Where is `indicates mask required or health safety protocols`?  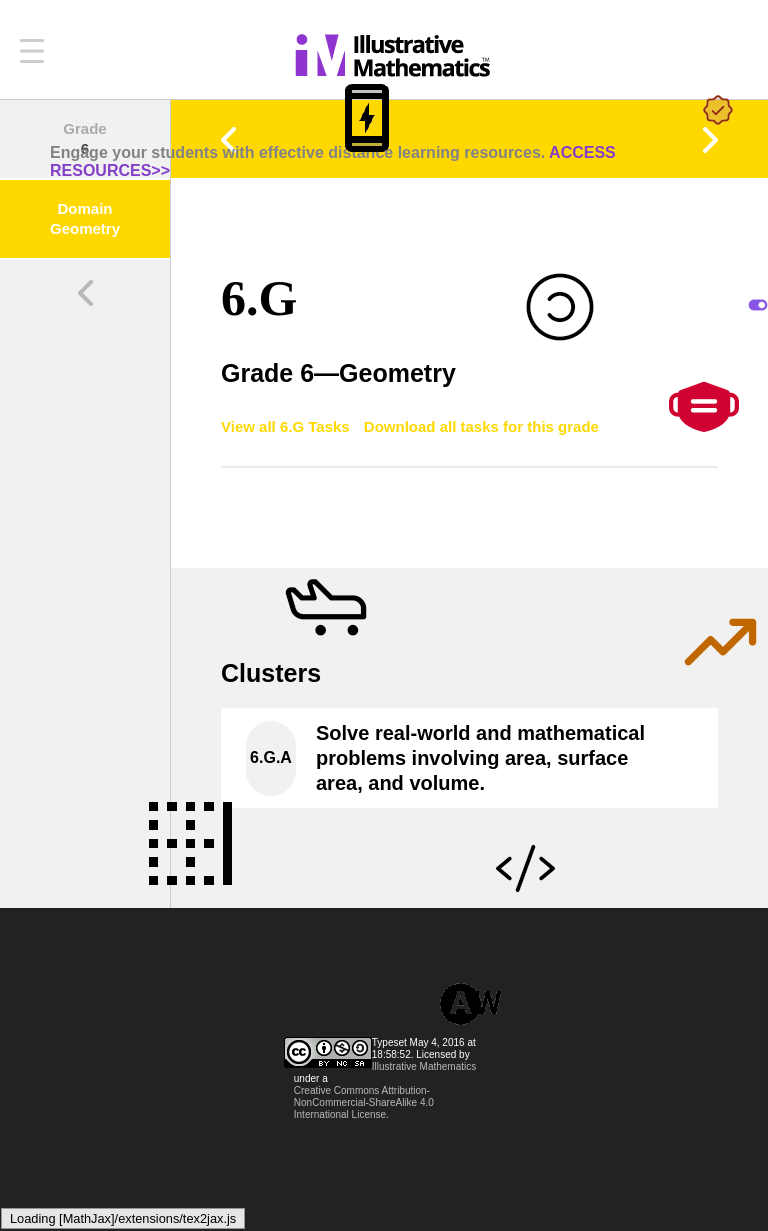
indicates mask required or health safety protocols is located at coordinates (704, 408).